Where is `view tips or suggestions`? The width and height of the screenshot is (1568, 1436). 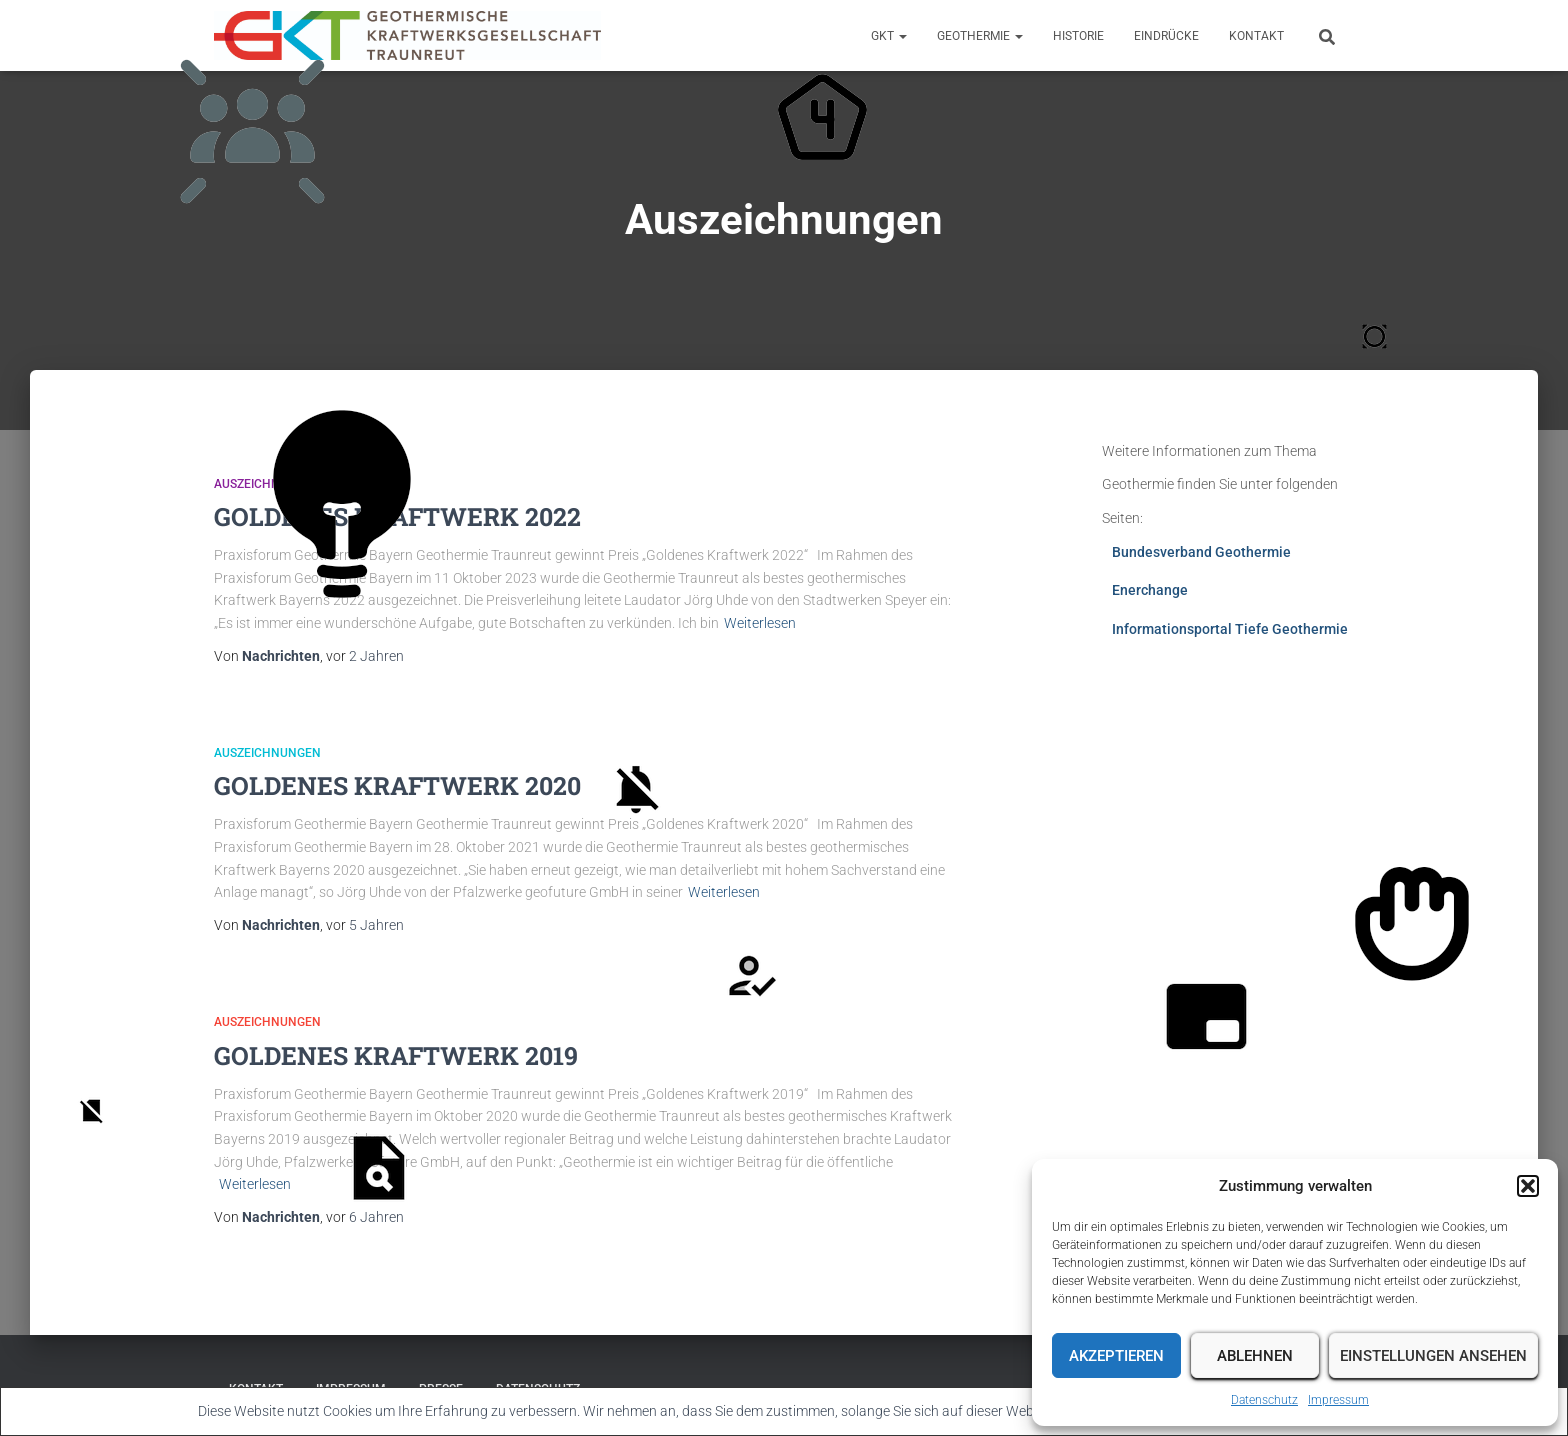 view tips or suggestions is located at coordinates (342, 504).